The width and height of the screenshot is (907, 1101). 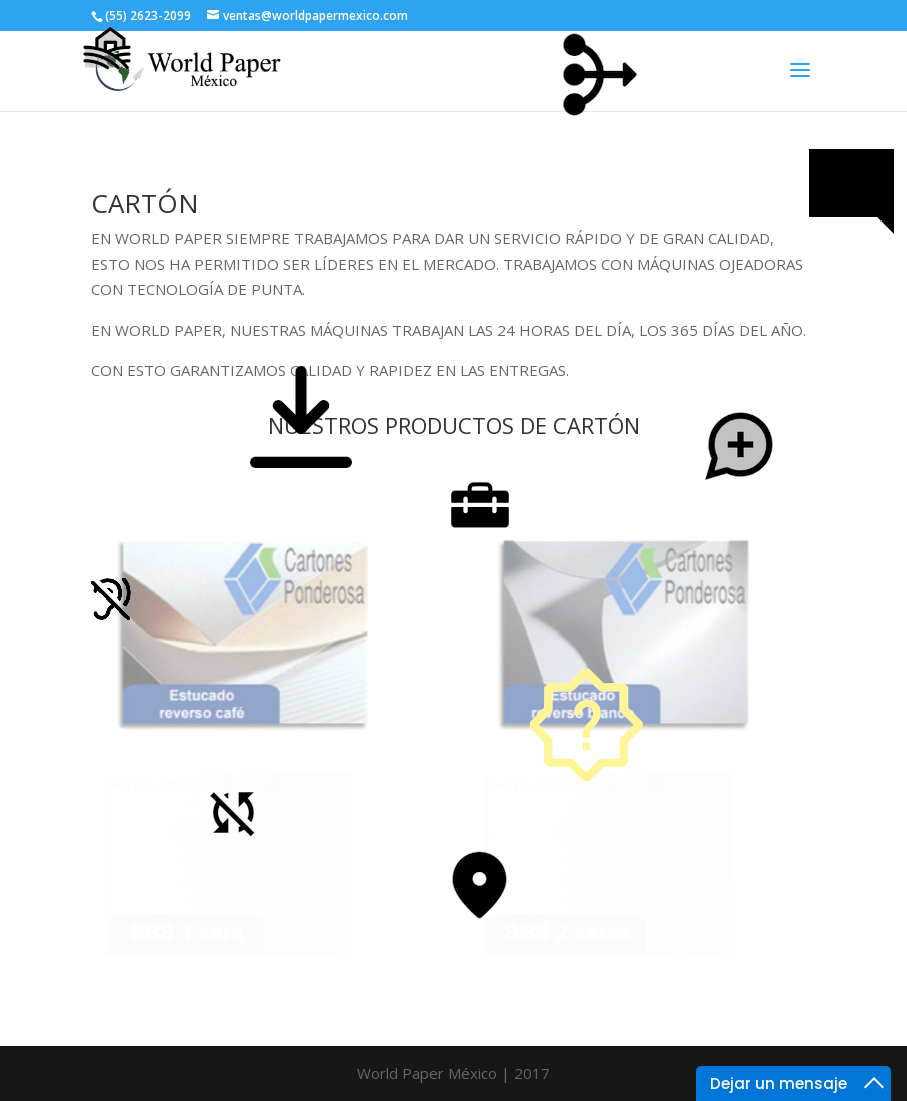 I want to click on sync is currently disabled, so click(x=233, y=812).